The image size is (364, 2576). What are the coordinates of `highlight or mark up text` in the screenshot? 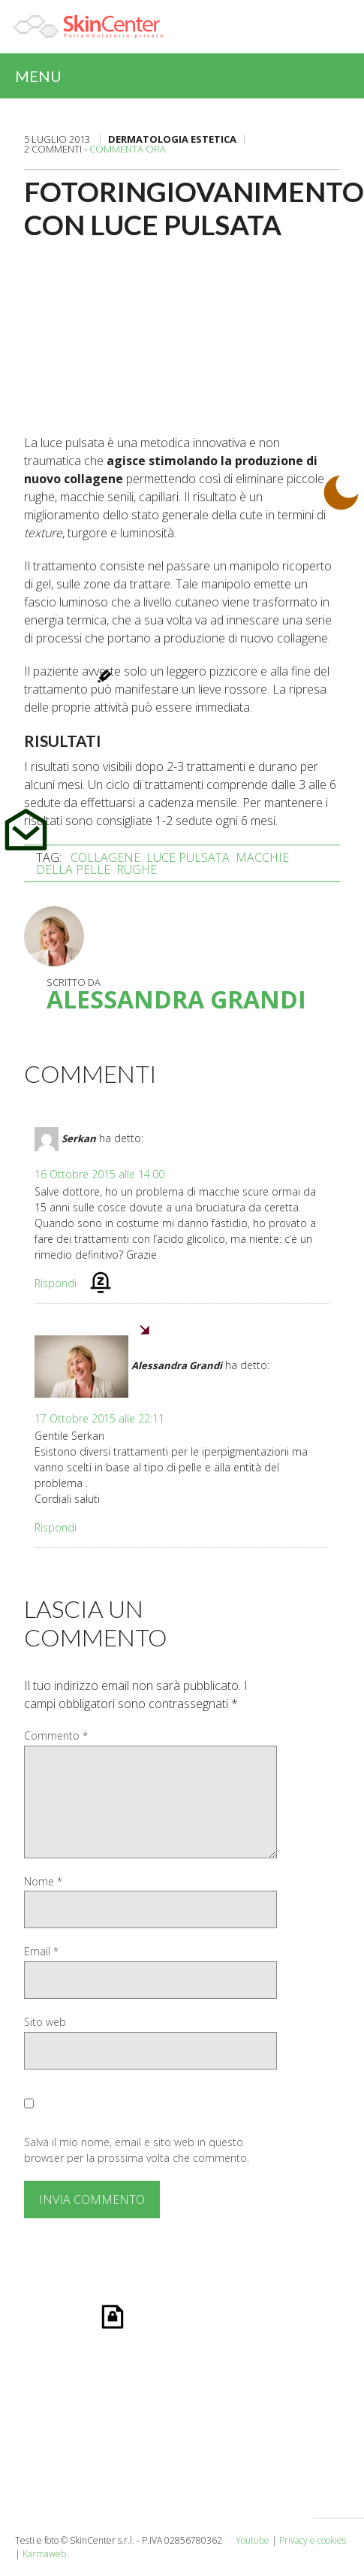 It's located at (104, 676).